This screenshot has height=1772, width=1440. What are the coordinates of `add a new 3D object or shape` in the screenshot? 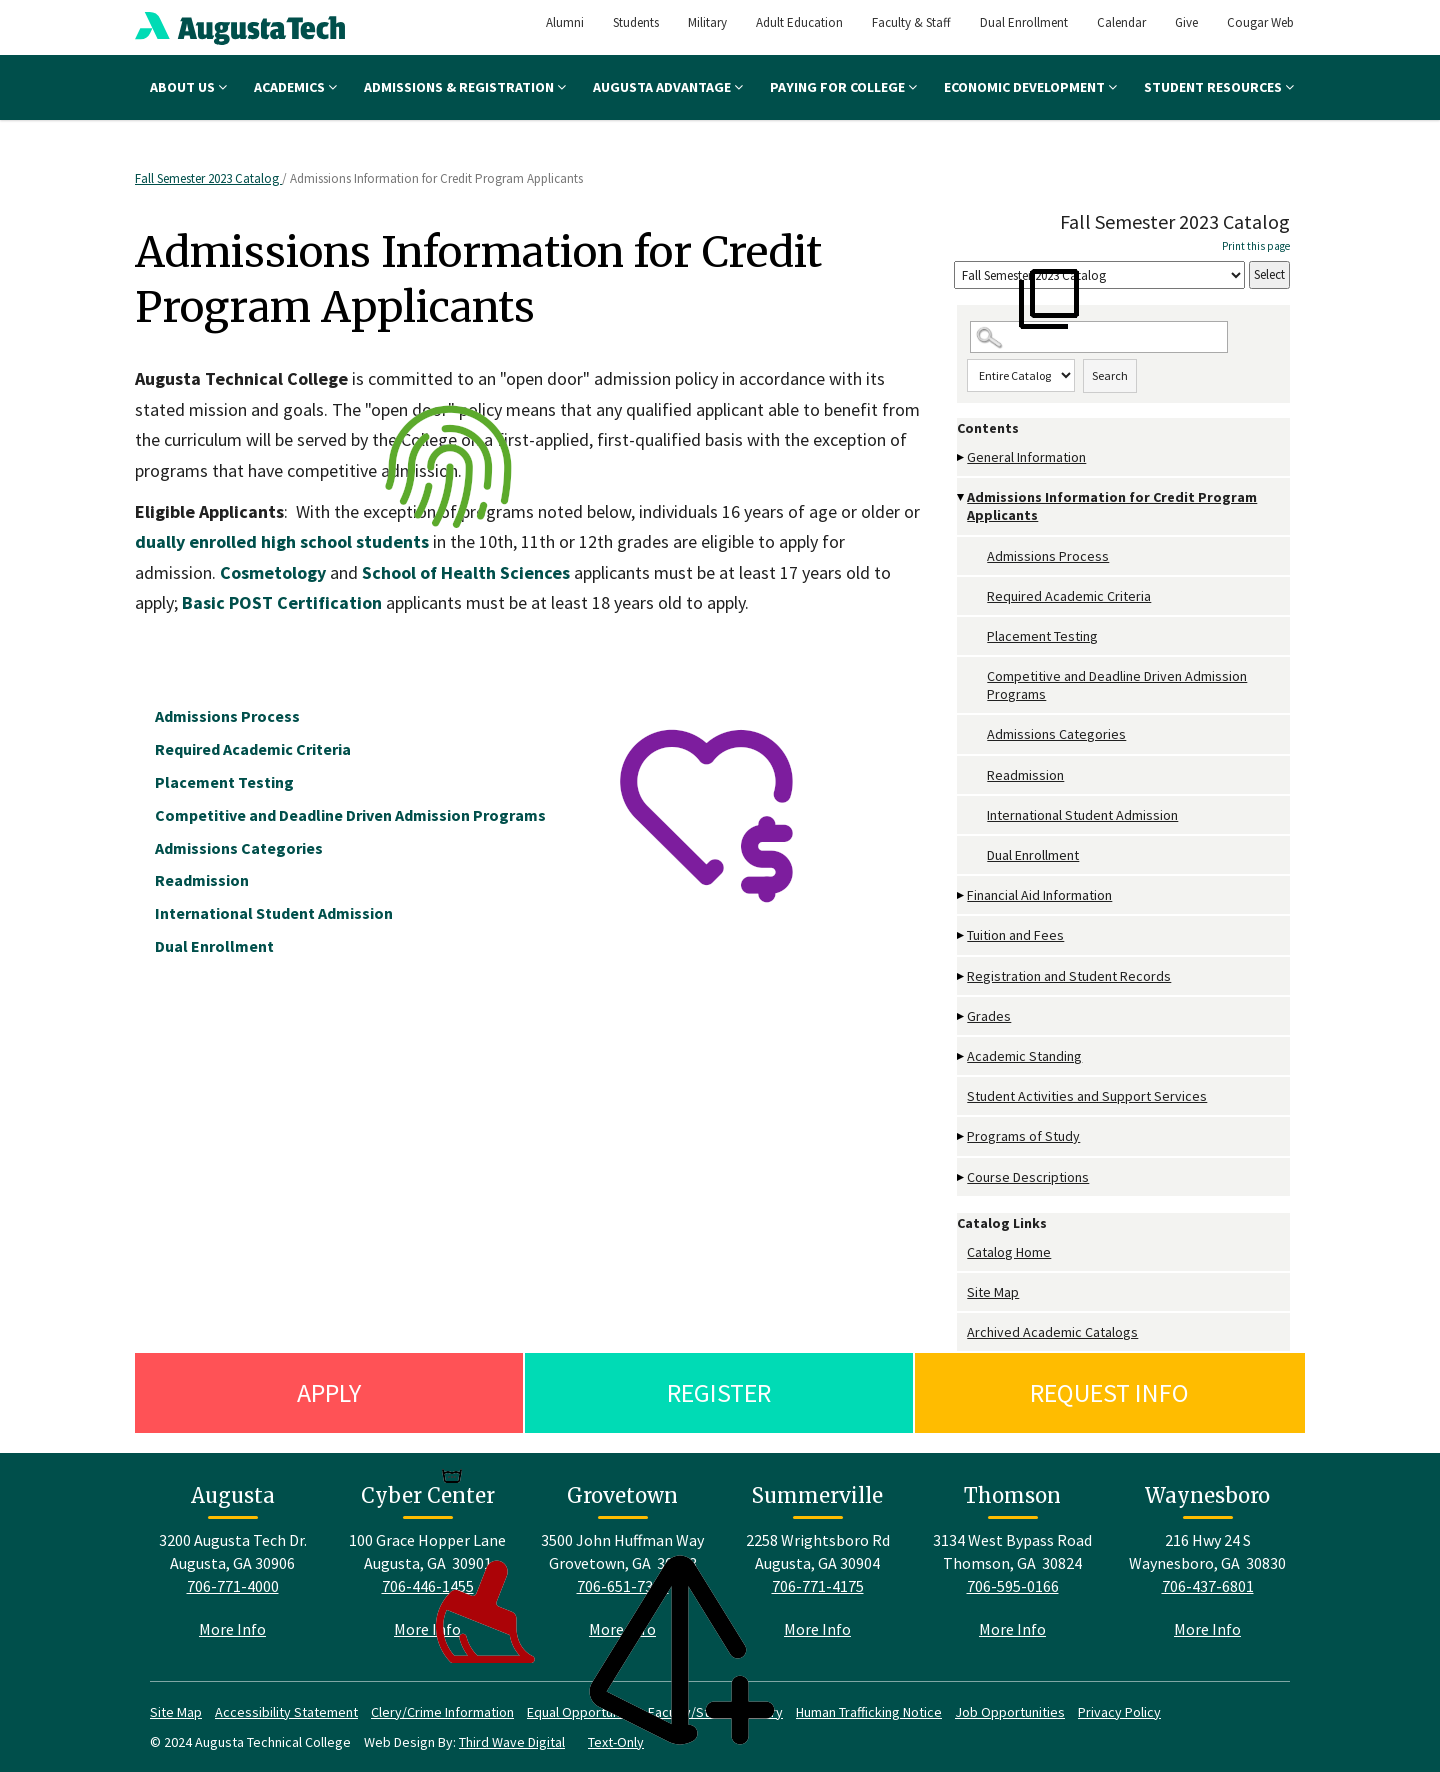 It's located at (680, 1650).